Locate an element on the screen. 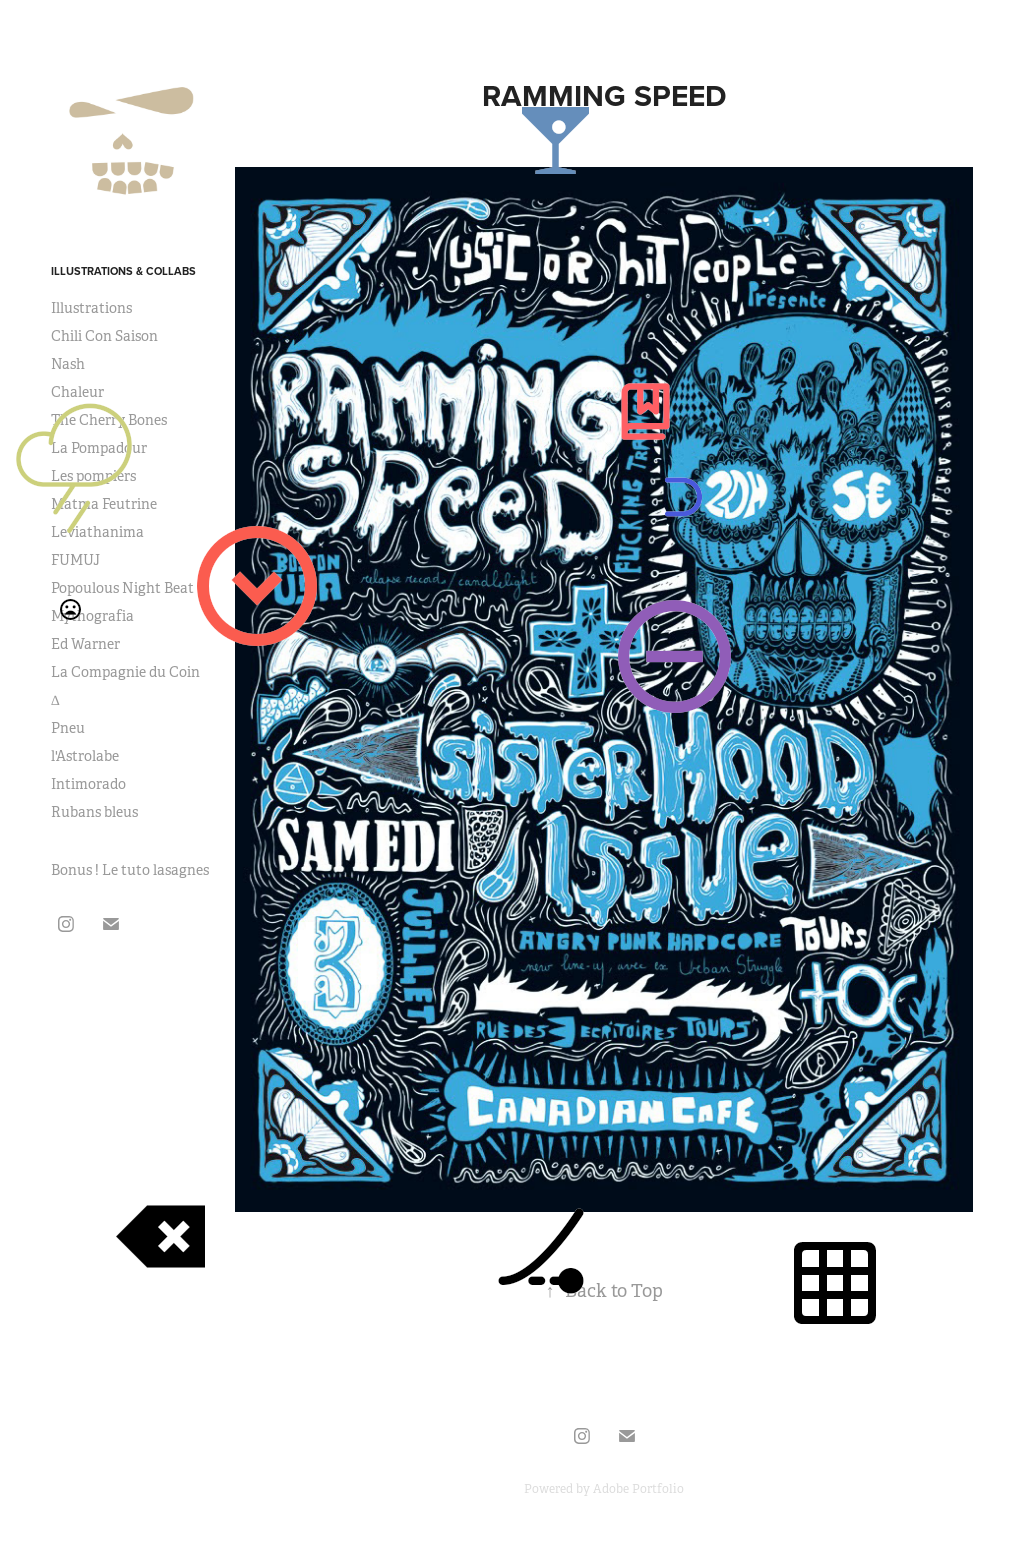 This screenshot has height=1557, width=1024. toggle grid view layout is located at coordinates (835, 1283).